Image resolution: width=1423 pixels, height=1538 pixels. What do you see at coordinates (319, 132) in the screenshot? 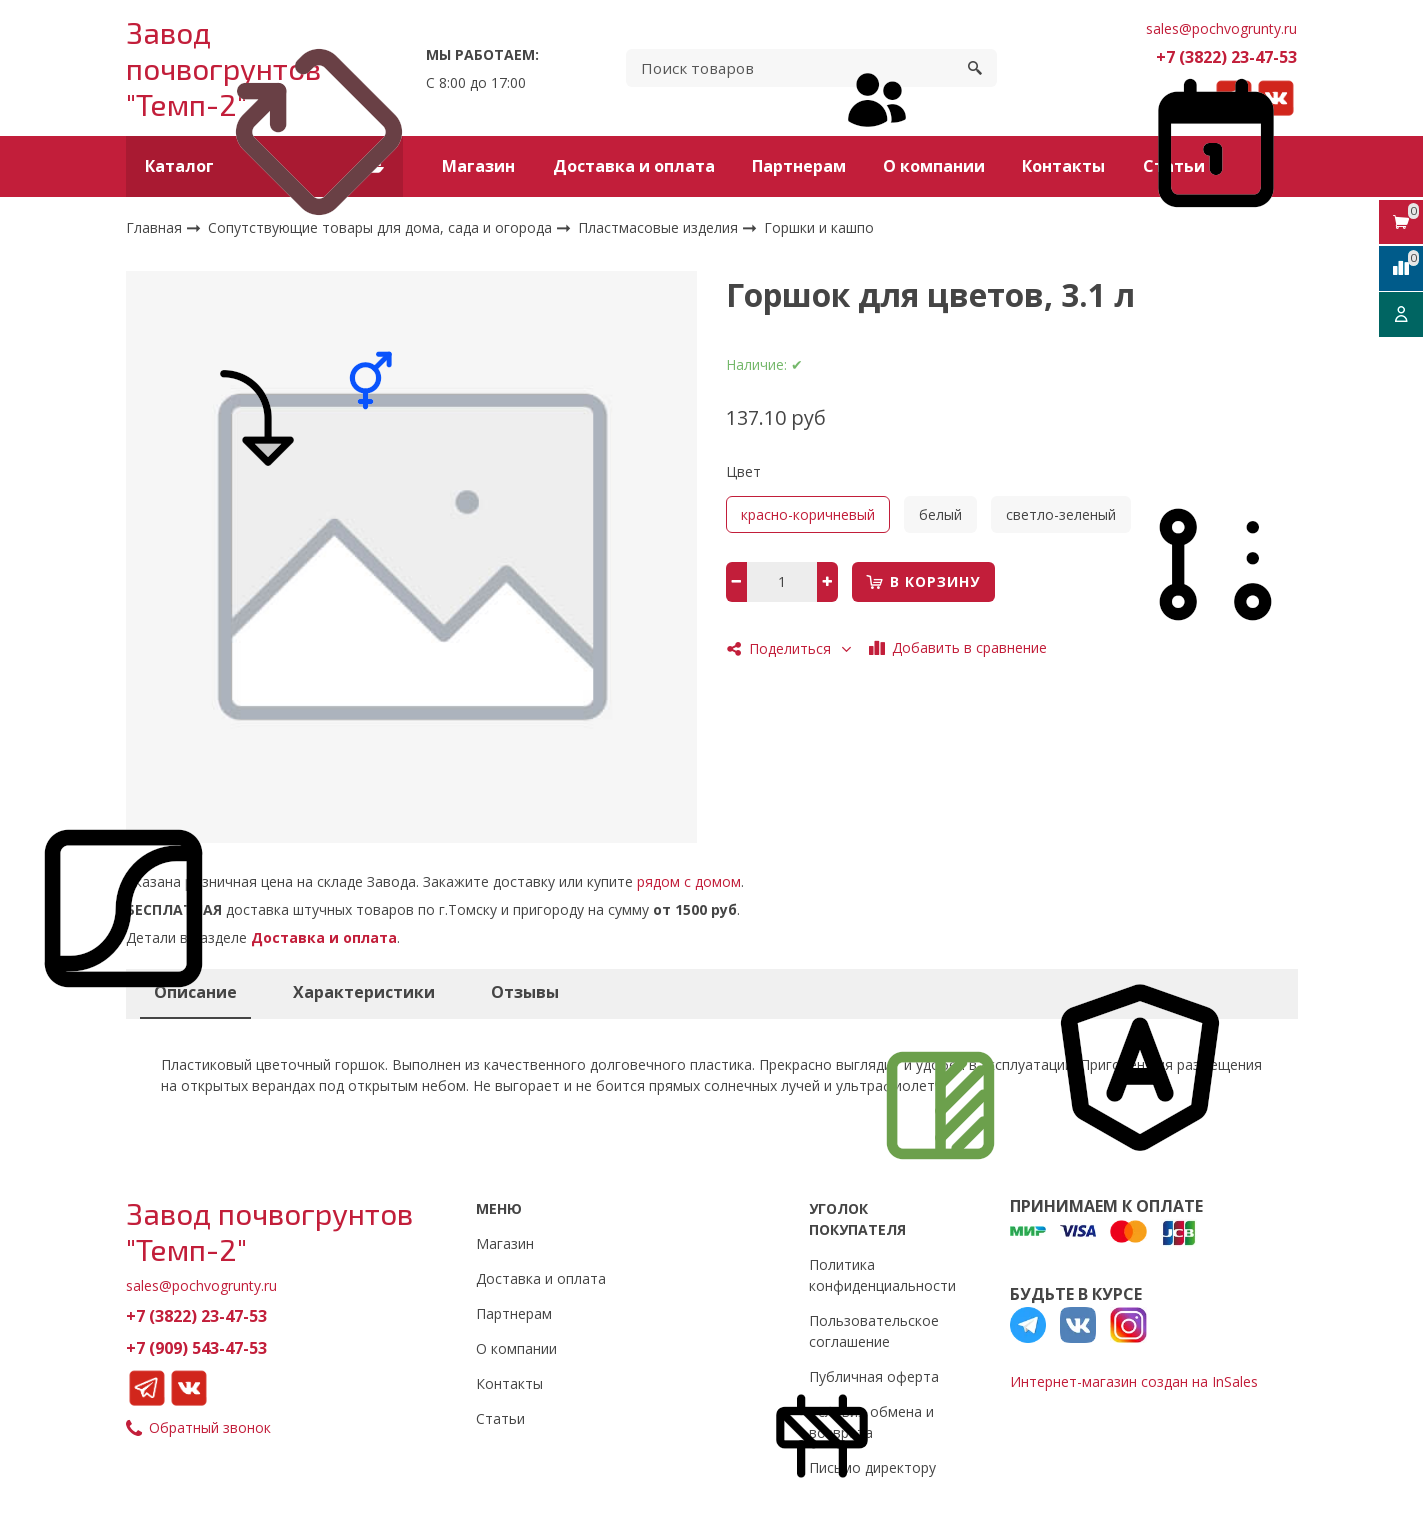
I see `rotate image or element` at bounding box center [319, 132].